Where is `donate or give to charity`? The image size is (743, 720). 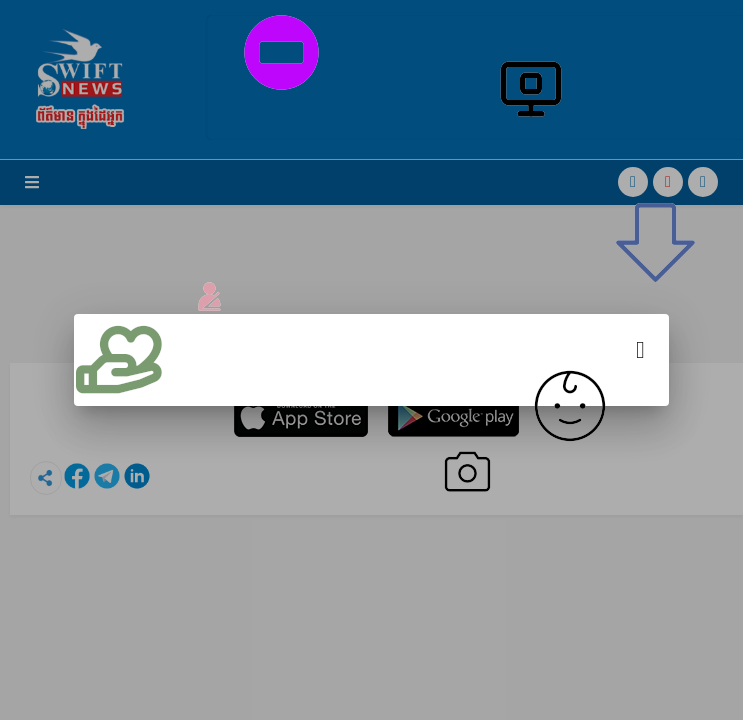 donate or give to charity is located at coordinates (121, 361).